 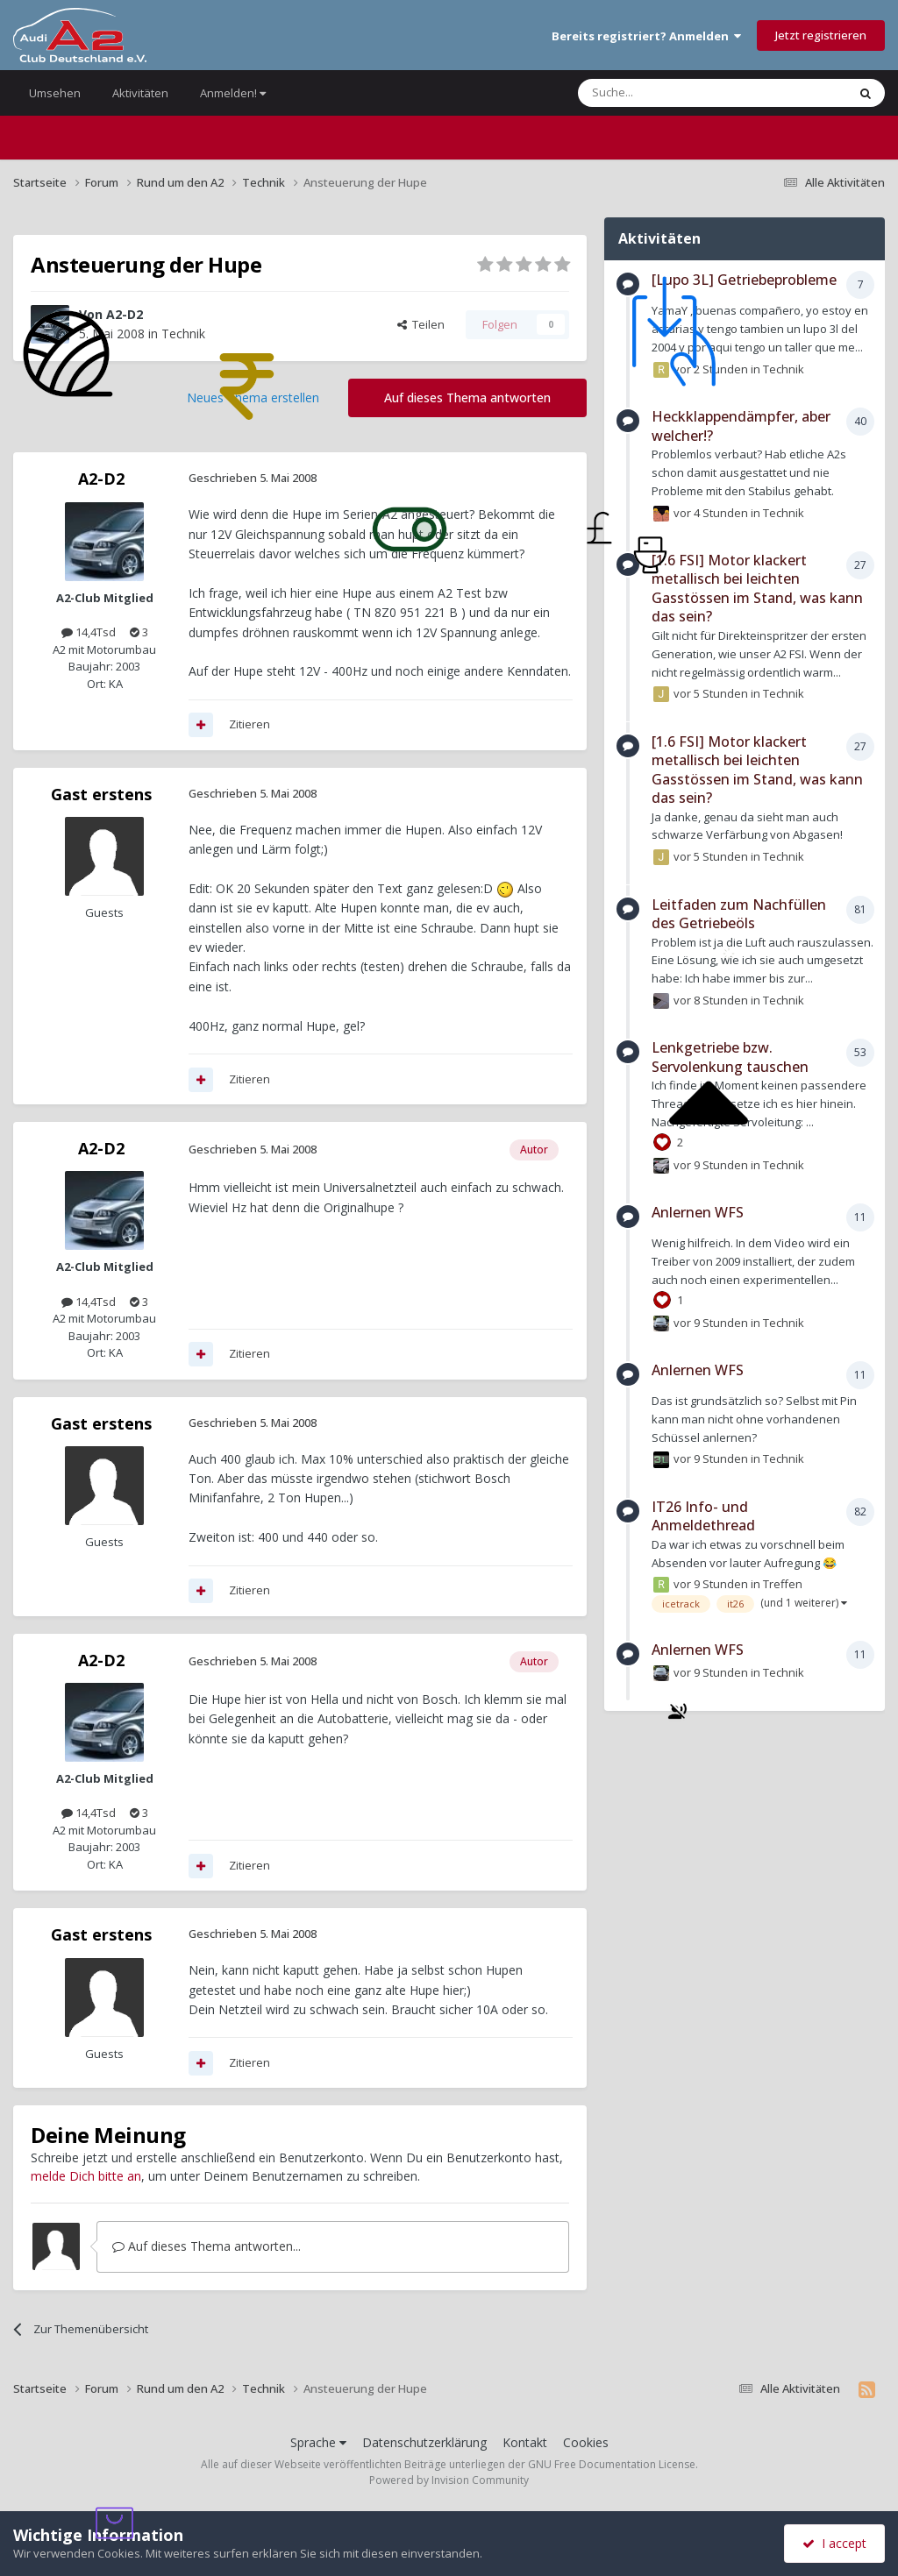 I want to click on withdraw or receive funds, so click(x=668, y=331).